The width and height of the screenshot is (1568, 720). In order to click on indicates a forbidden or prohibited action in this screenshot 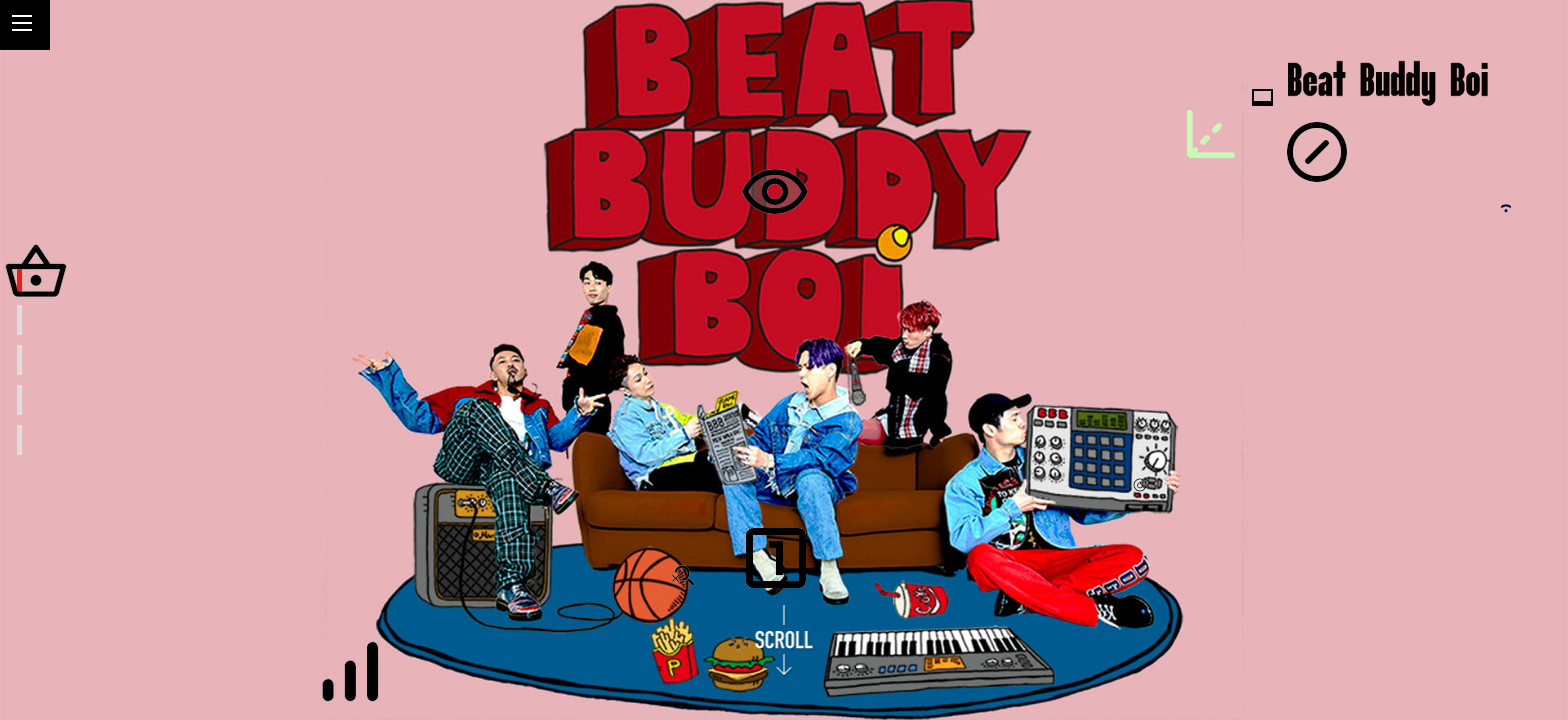, I will do `click(1317, 152)`.